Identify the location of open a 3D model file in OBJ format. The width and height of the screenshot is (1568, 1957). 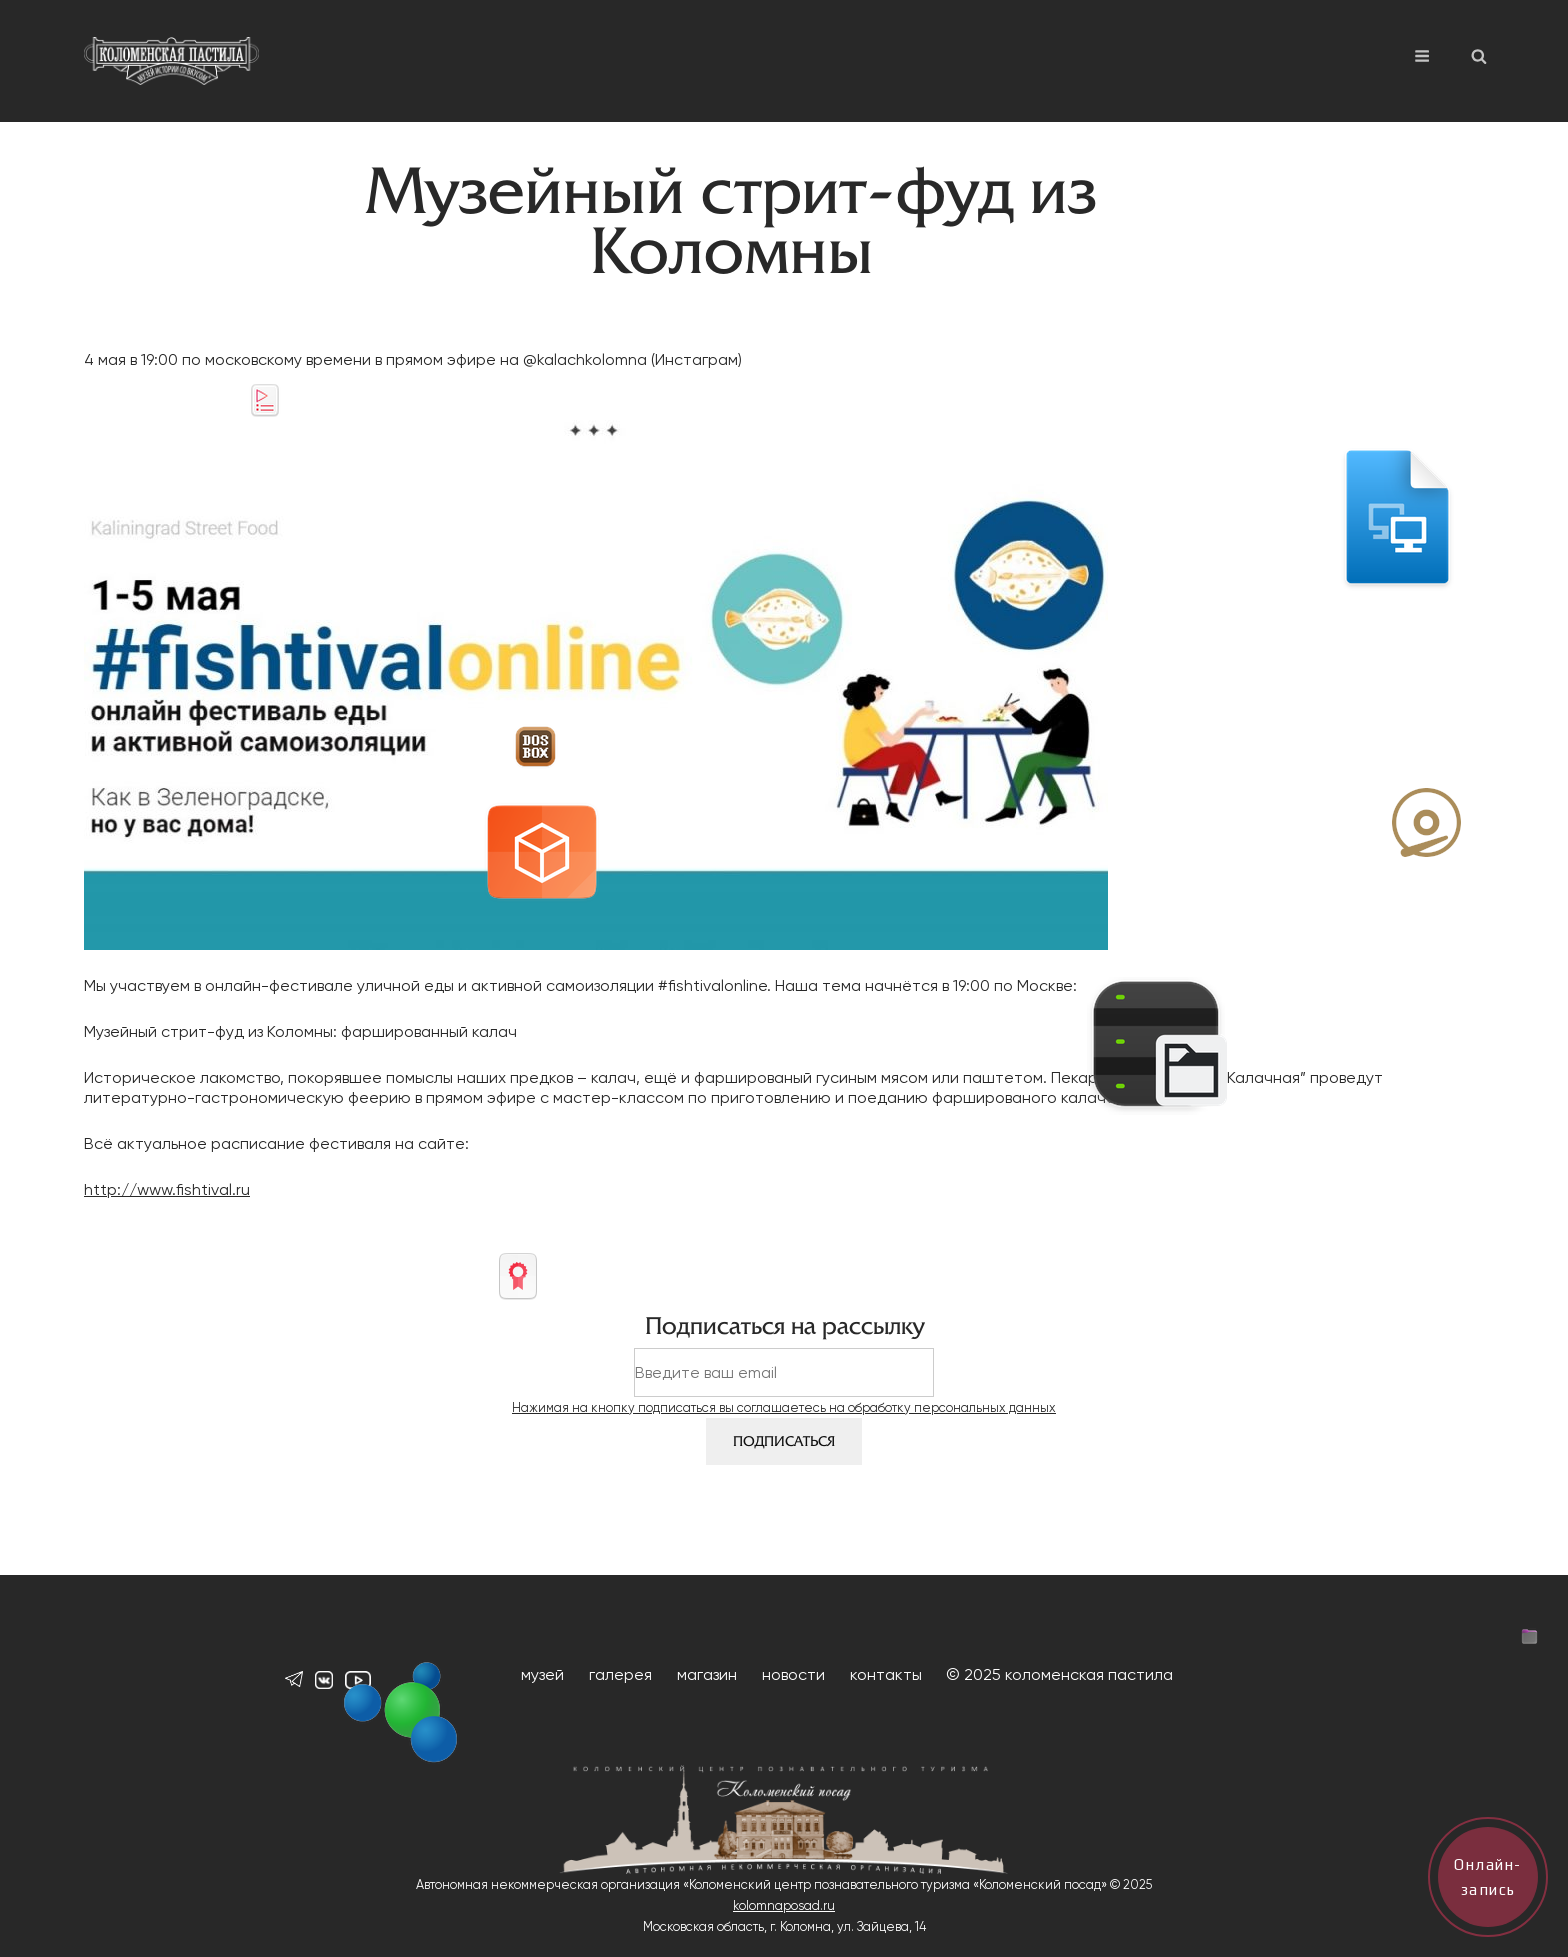
(542, 848).